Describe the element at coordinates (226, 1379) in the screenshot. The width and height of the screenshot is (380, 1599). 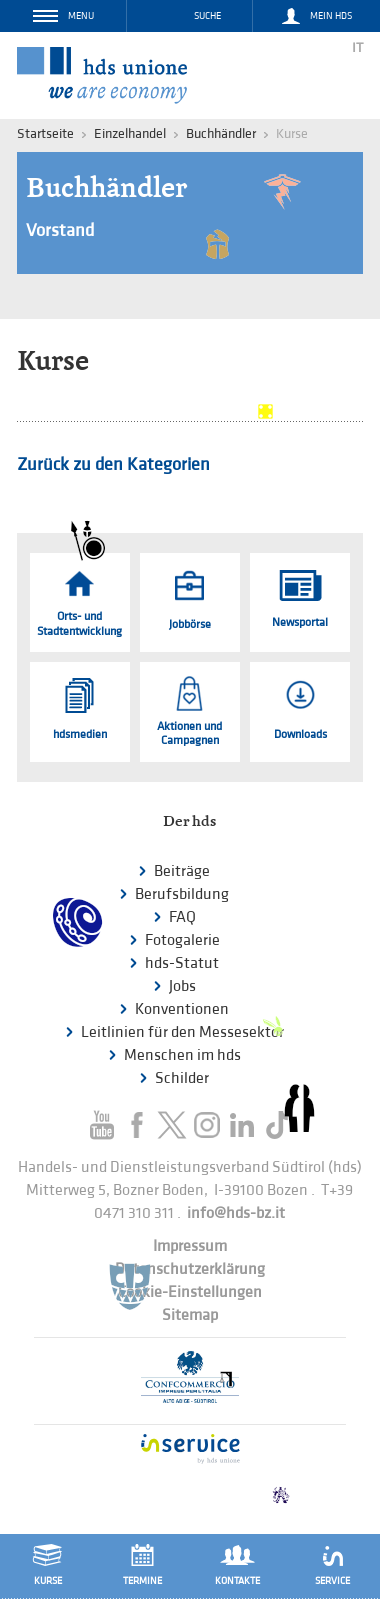
I see `hangman game or word guessing puzzle` at that location.